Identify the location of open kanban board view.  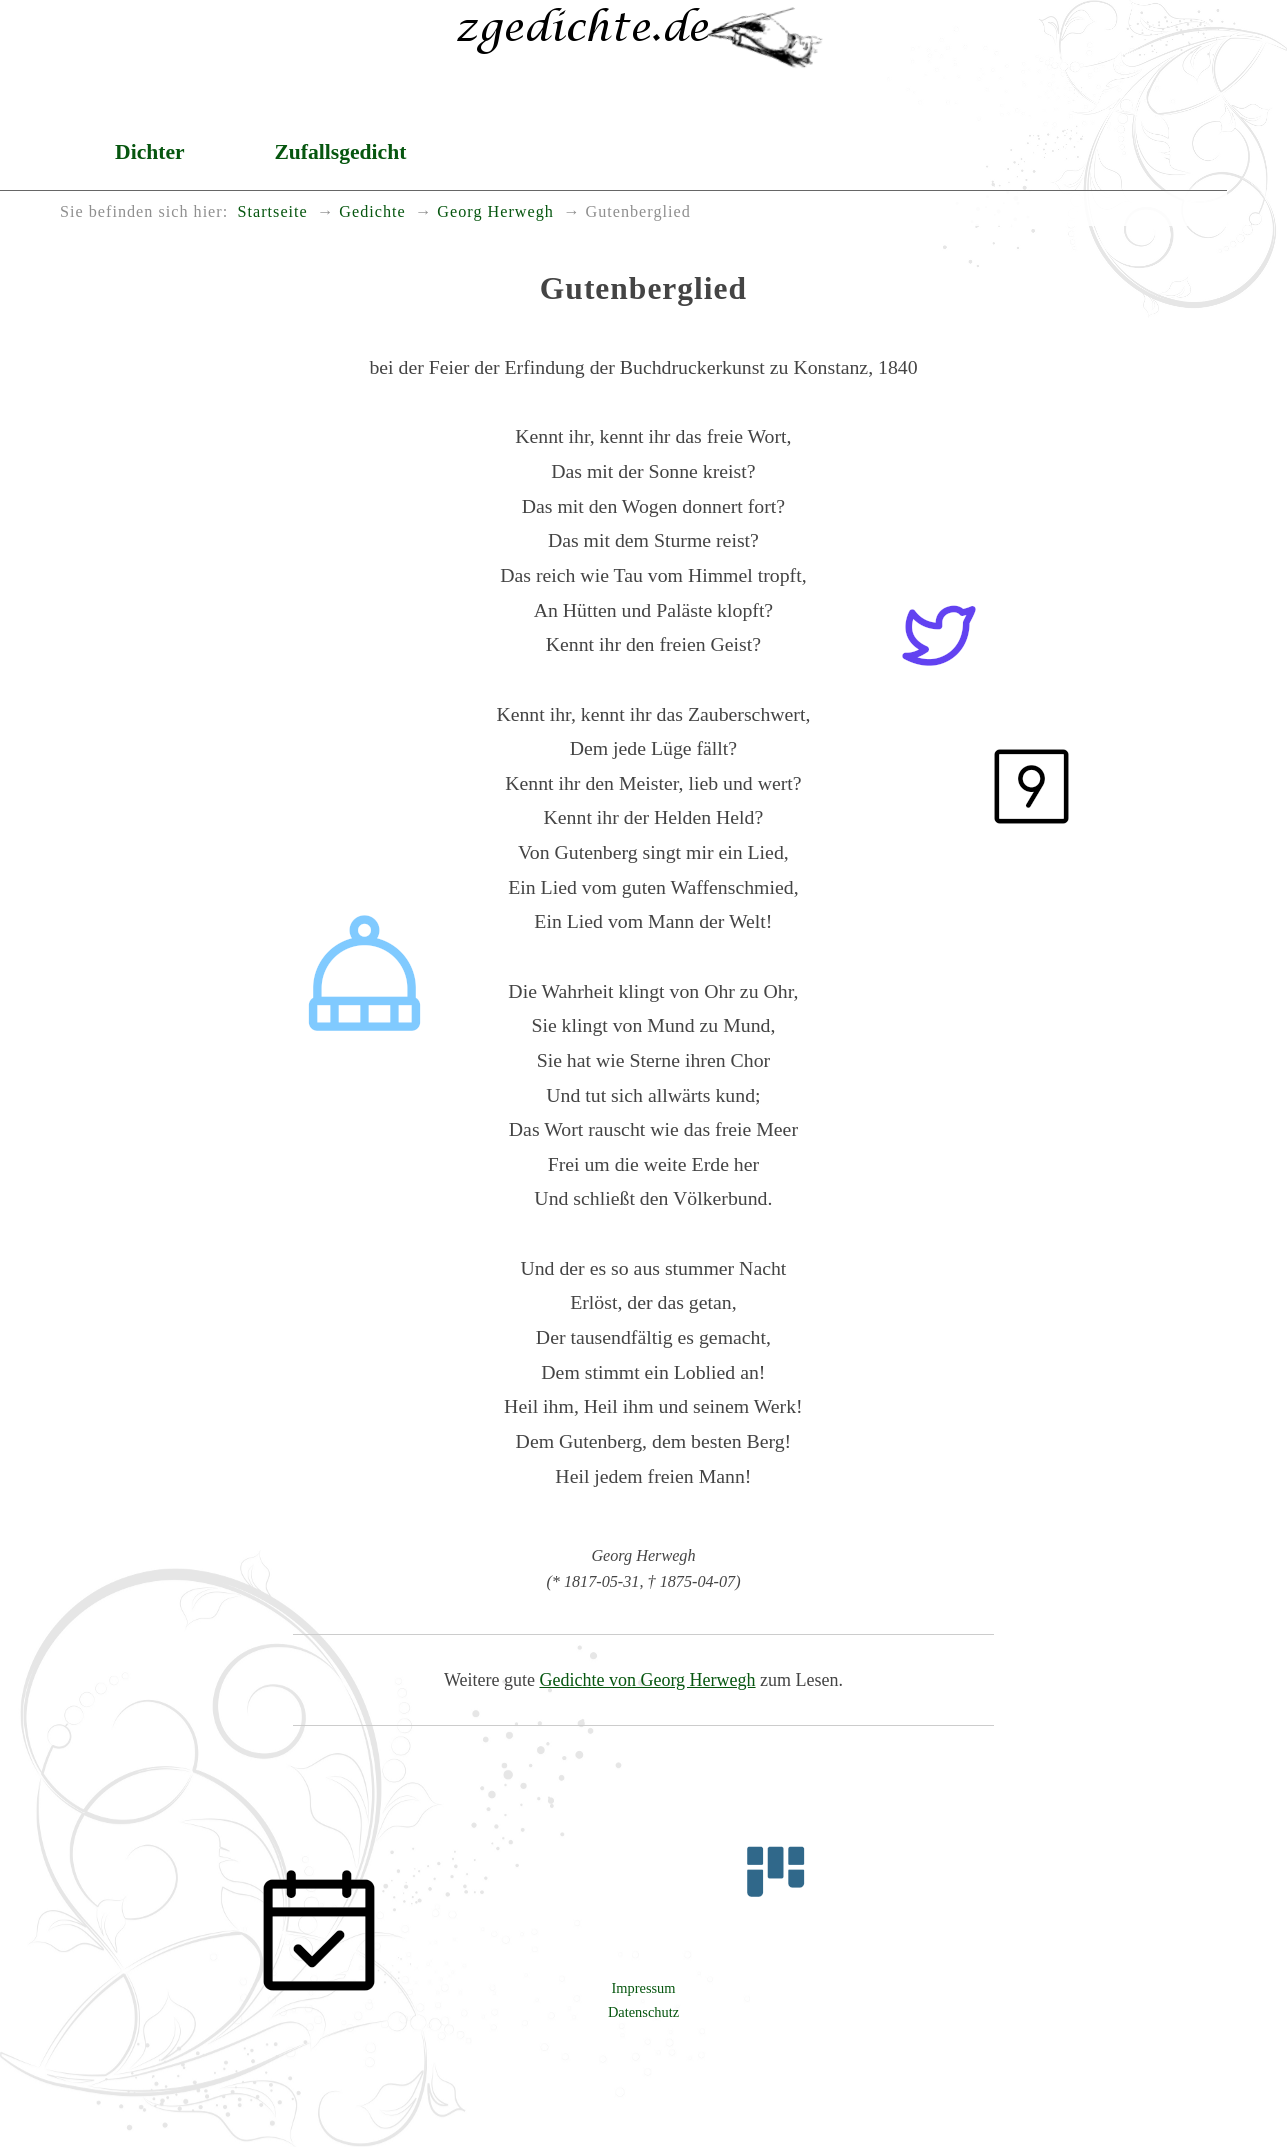
(774, 1869).